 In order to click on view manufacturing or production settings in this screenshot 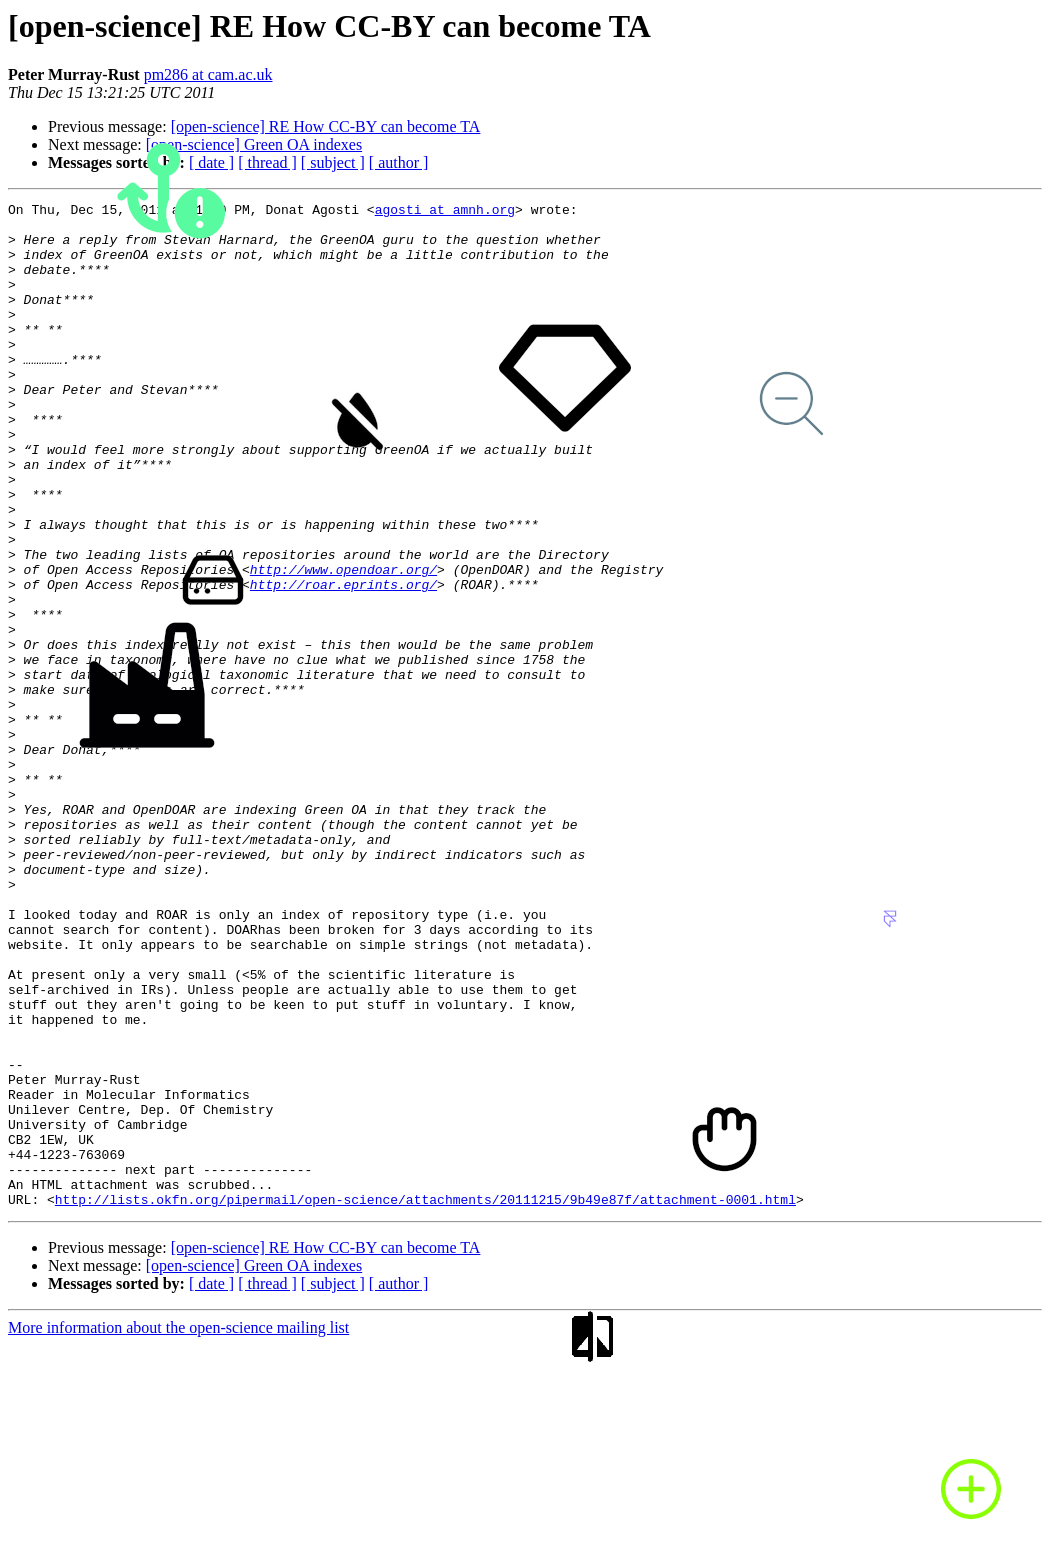, I will do `click(147, 690)`.